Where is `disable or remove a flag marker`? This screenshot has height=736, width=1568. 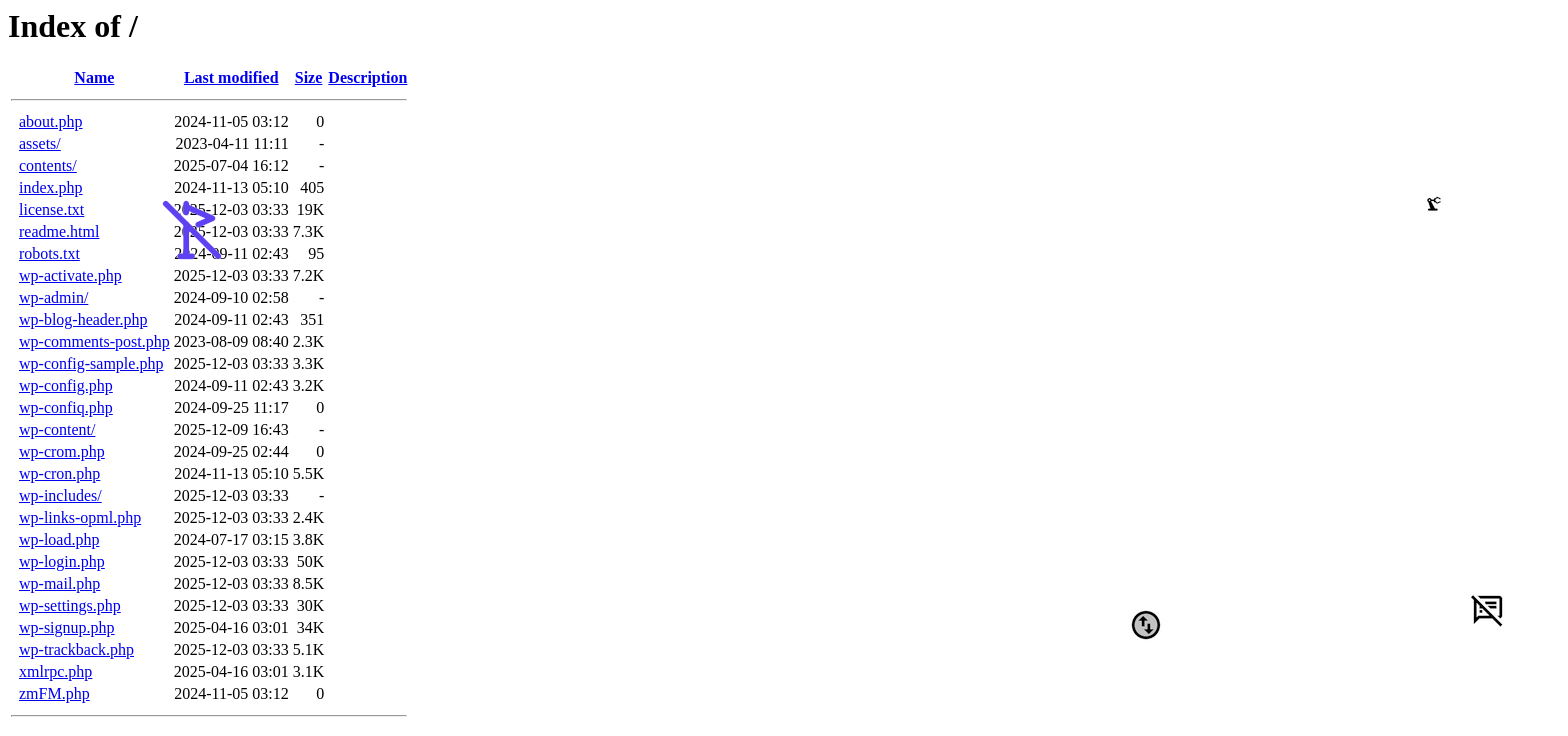 disable or remove a flag marker is located at coordinates (192, 230).